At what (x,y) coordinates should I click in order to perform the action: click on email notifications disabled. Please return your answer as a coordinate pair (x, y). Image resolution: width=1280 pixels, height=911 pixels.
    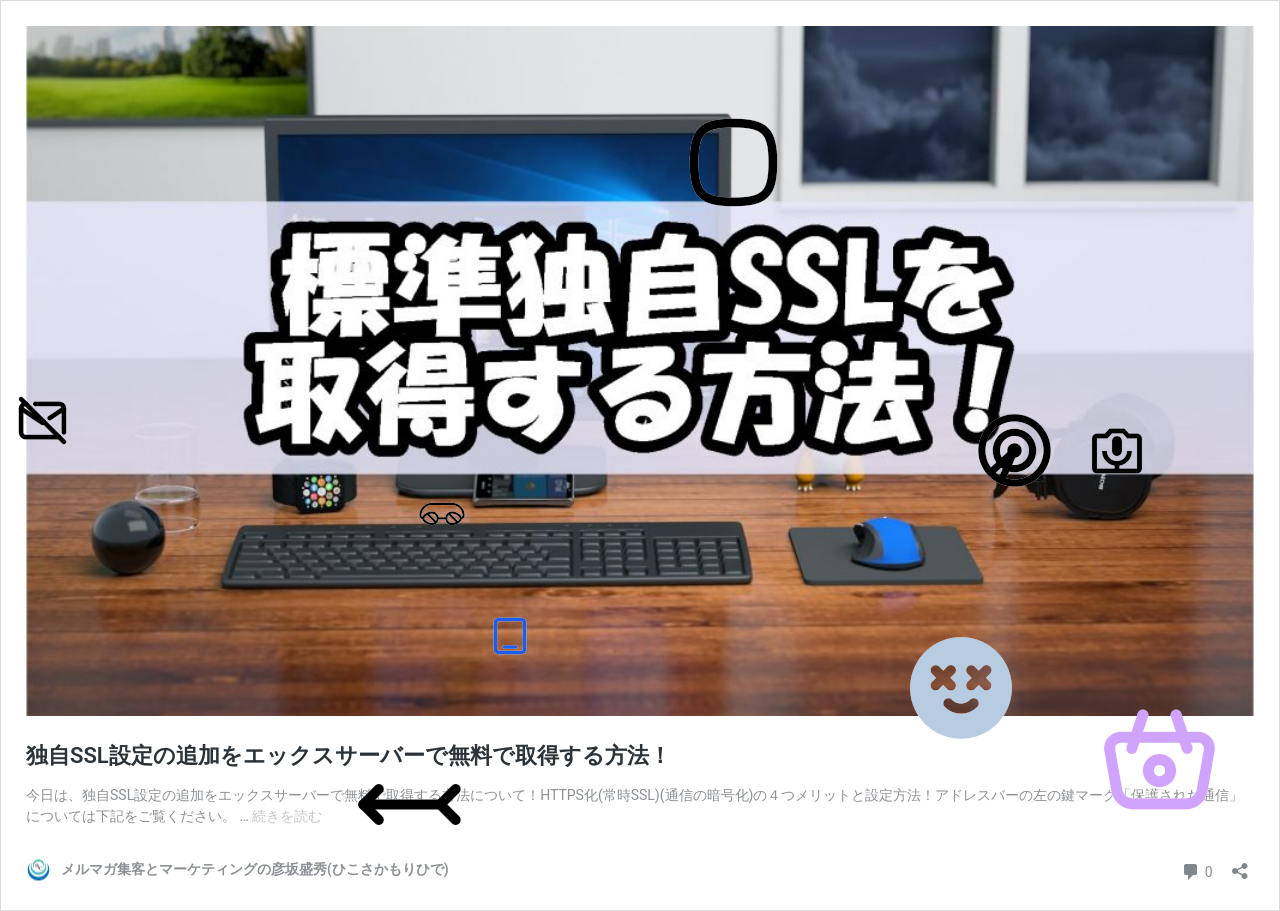
    Looking at the image, I should click on (42, 420).